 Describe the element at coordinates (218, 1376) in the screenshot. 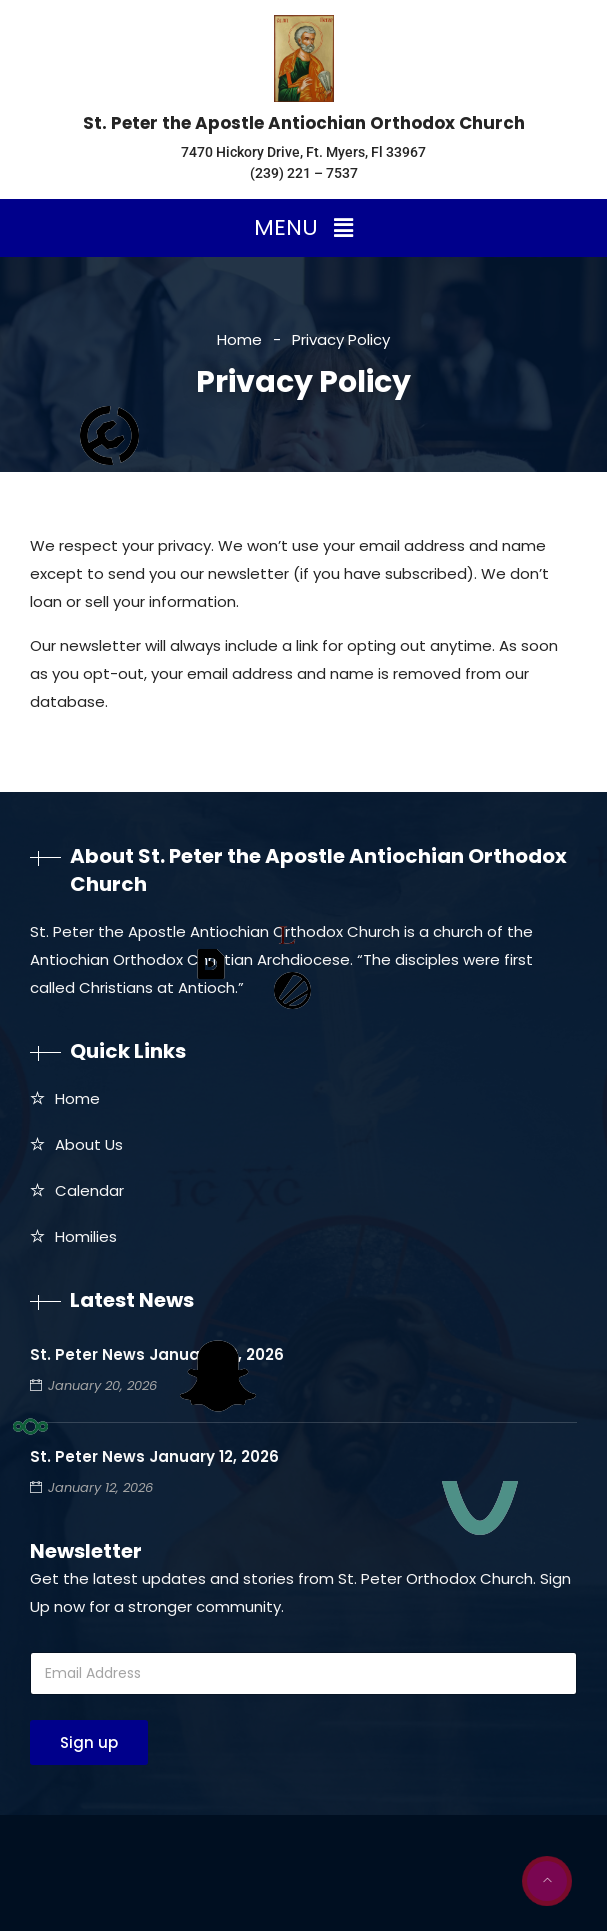

I see `open Snapchat app` at that location.